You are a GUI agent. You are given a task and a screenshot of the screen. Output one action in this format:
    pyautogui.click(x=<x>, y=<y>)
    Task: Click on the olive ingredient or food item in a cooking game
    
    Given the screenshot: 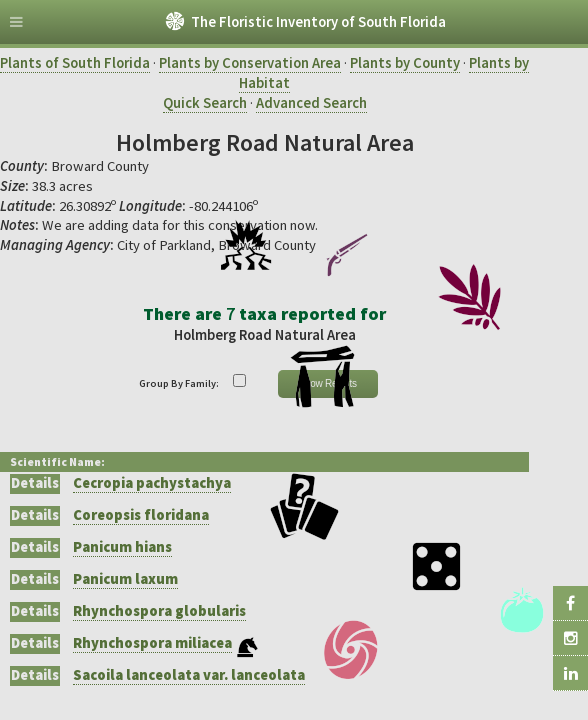 What is the action you would take?
    pyautogui.click(x=470, y=297)
    